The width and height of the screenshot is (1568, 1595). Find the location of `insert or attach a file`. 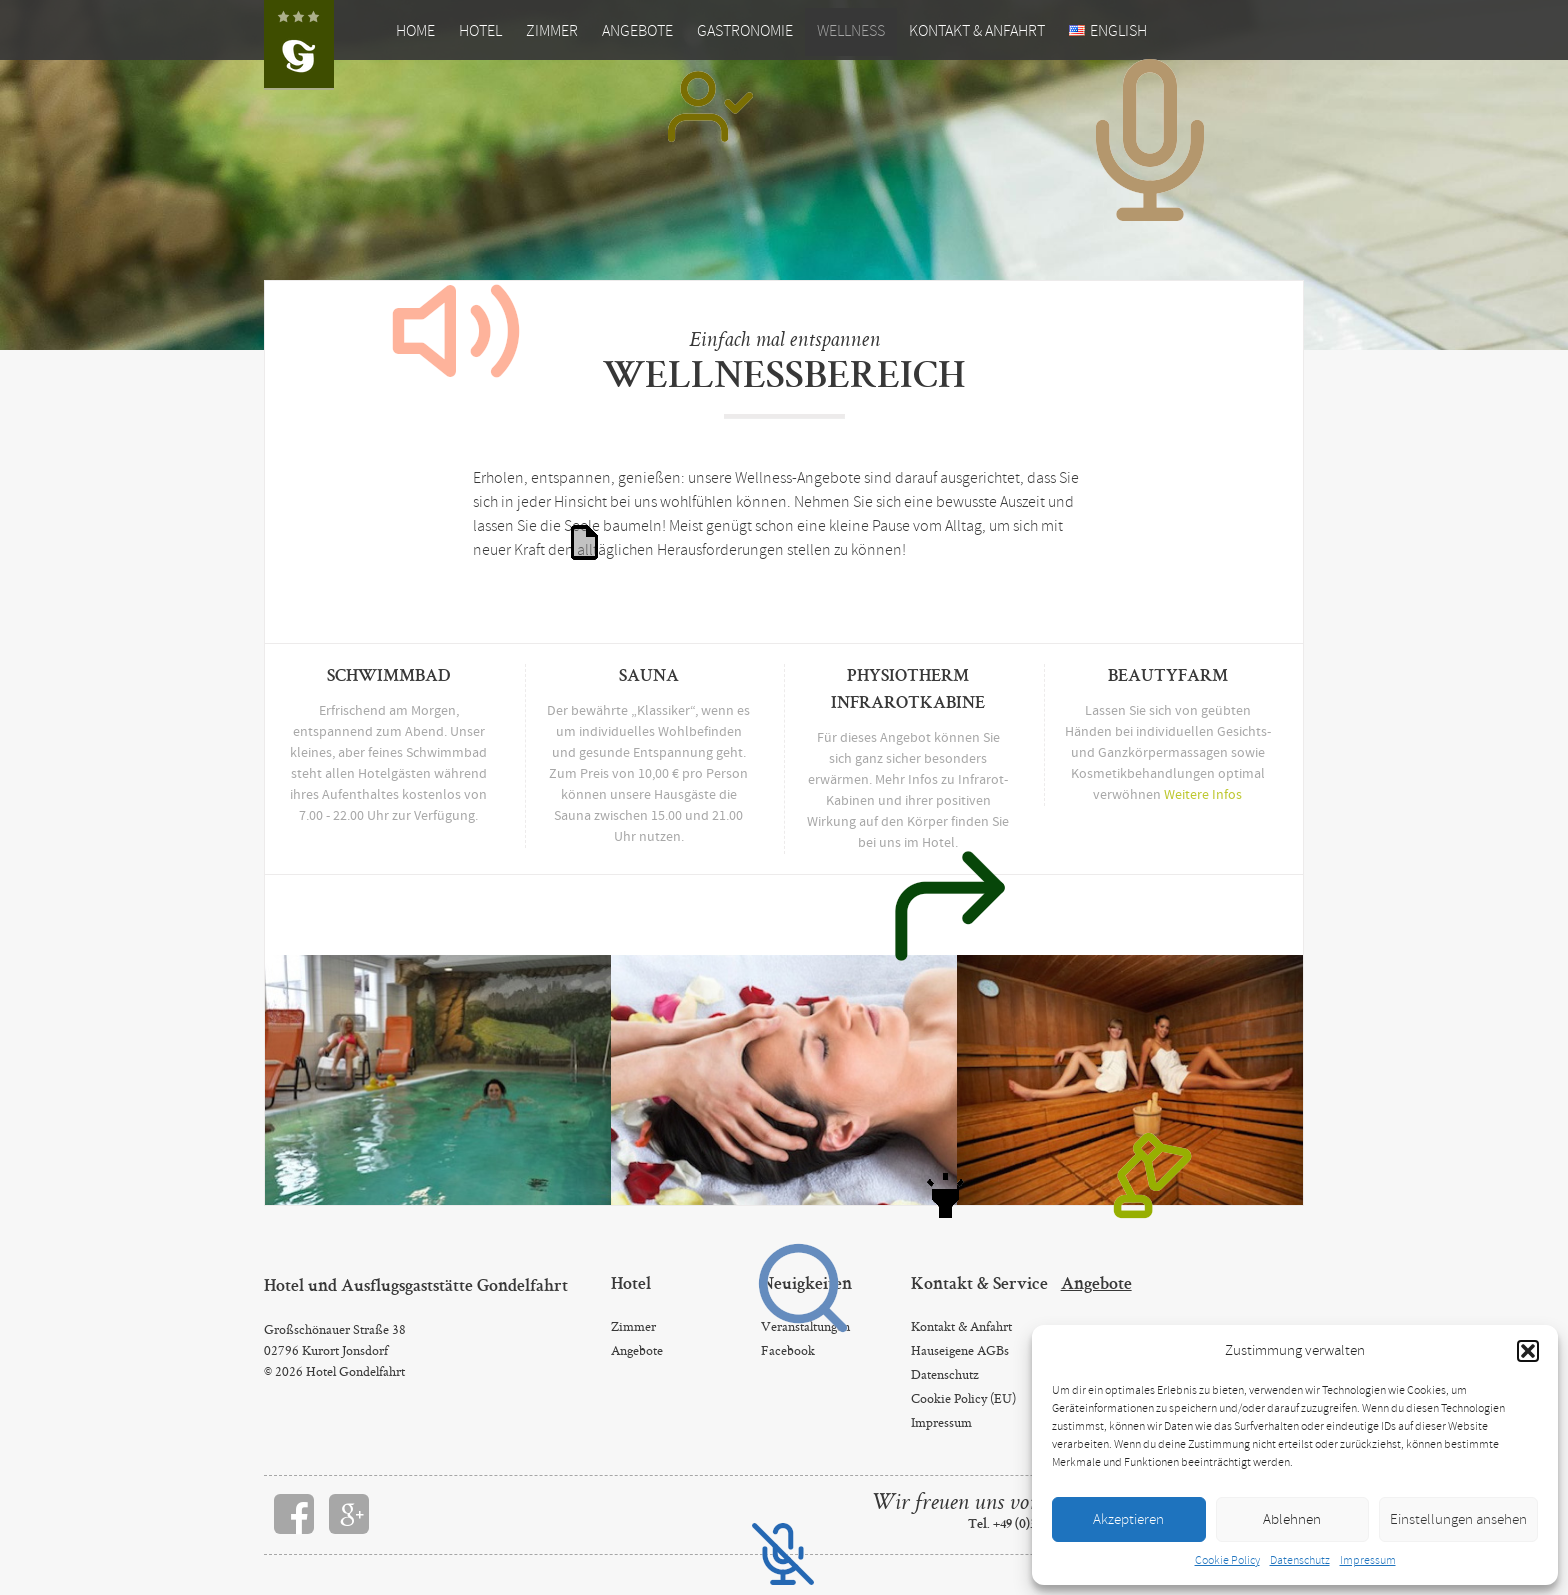

insert or attach a file is located at coordinates (584, 542).